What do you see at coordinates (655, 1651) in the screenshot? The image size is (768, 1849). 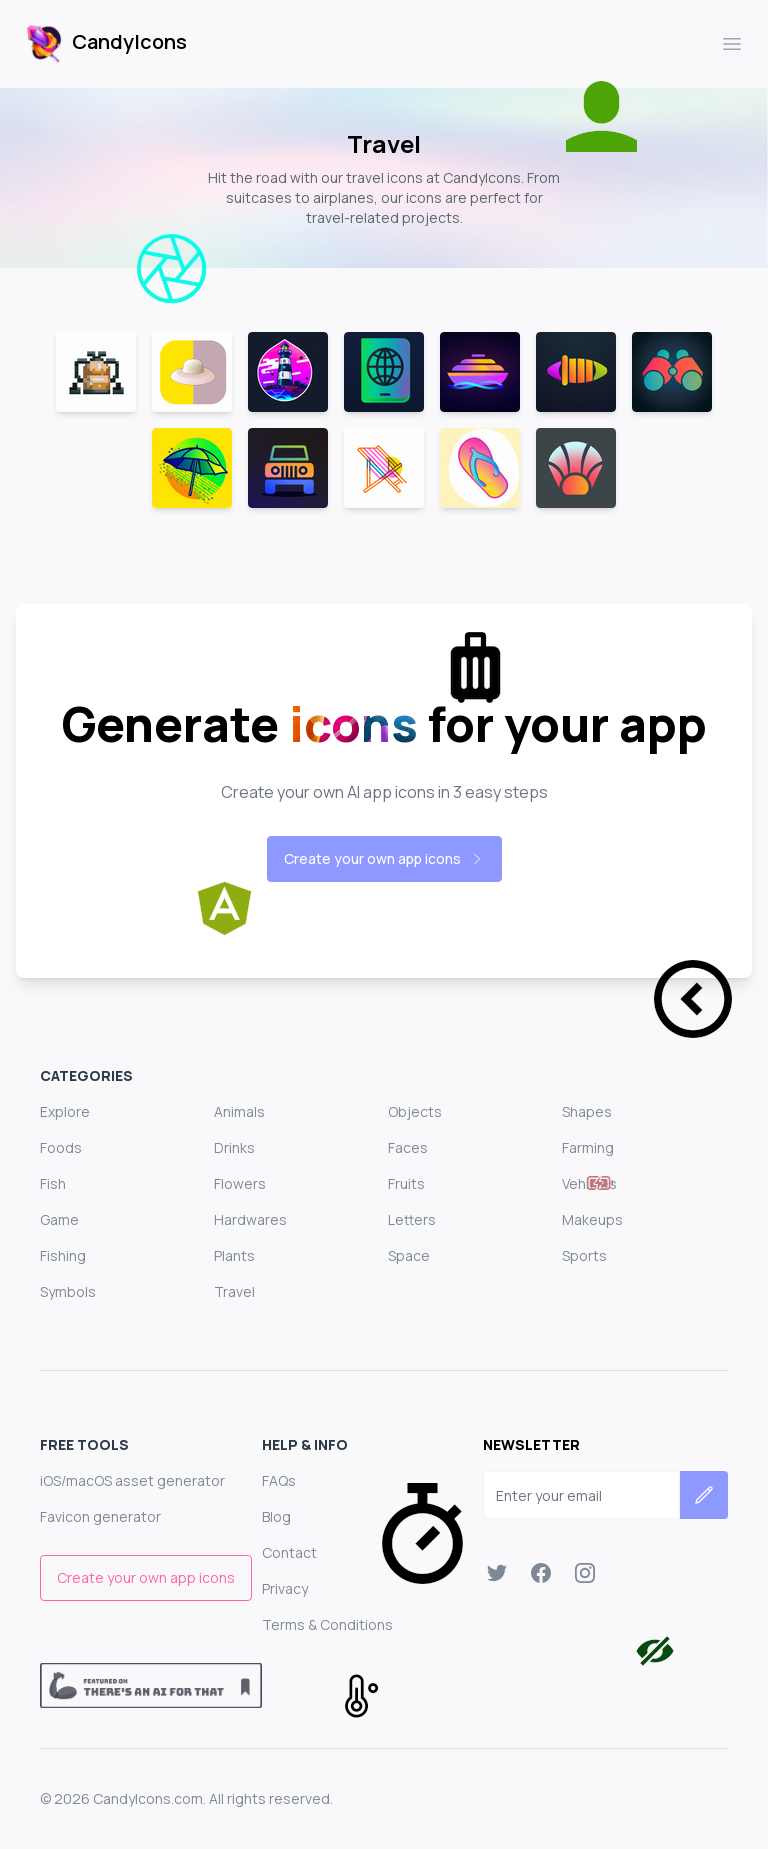 I see `hide password or sensitive content` at bounding box center [655, 1651].